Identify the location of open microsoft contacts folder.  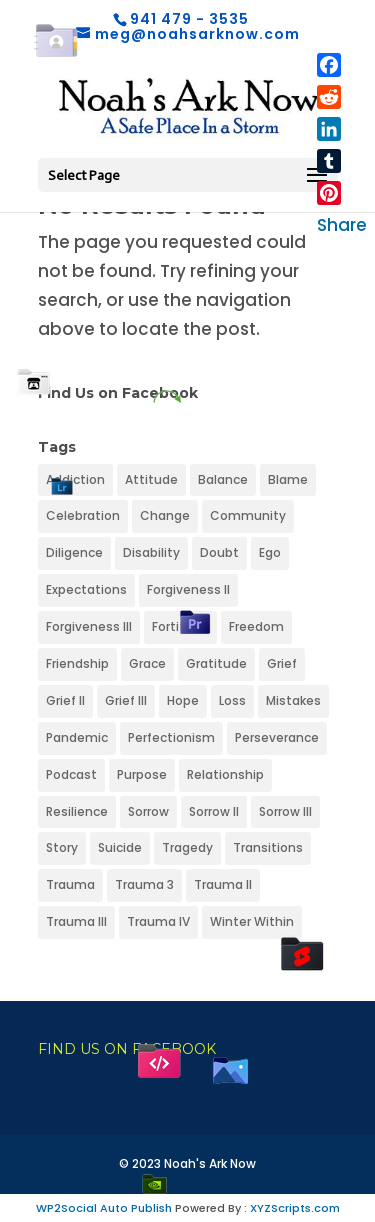
(56, 41).